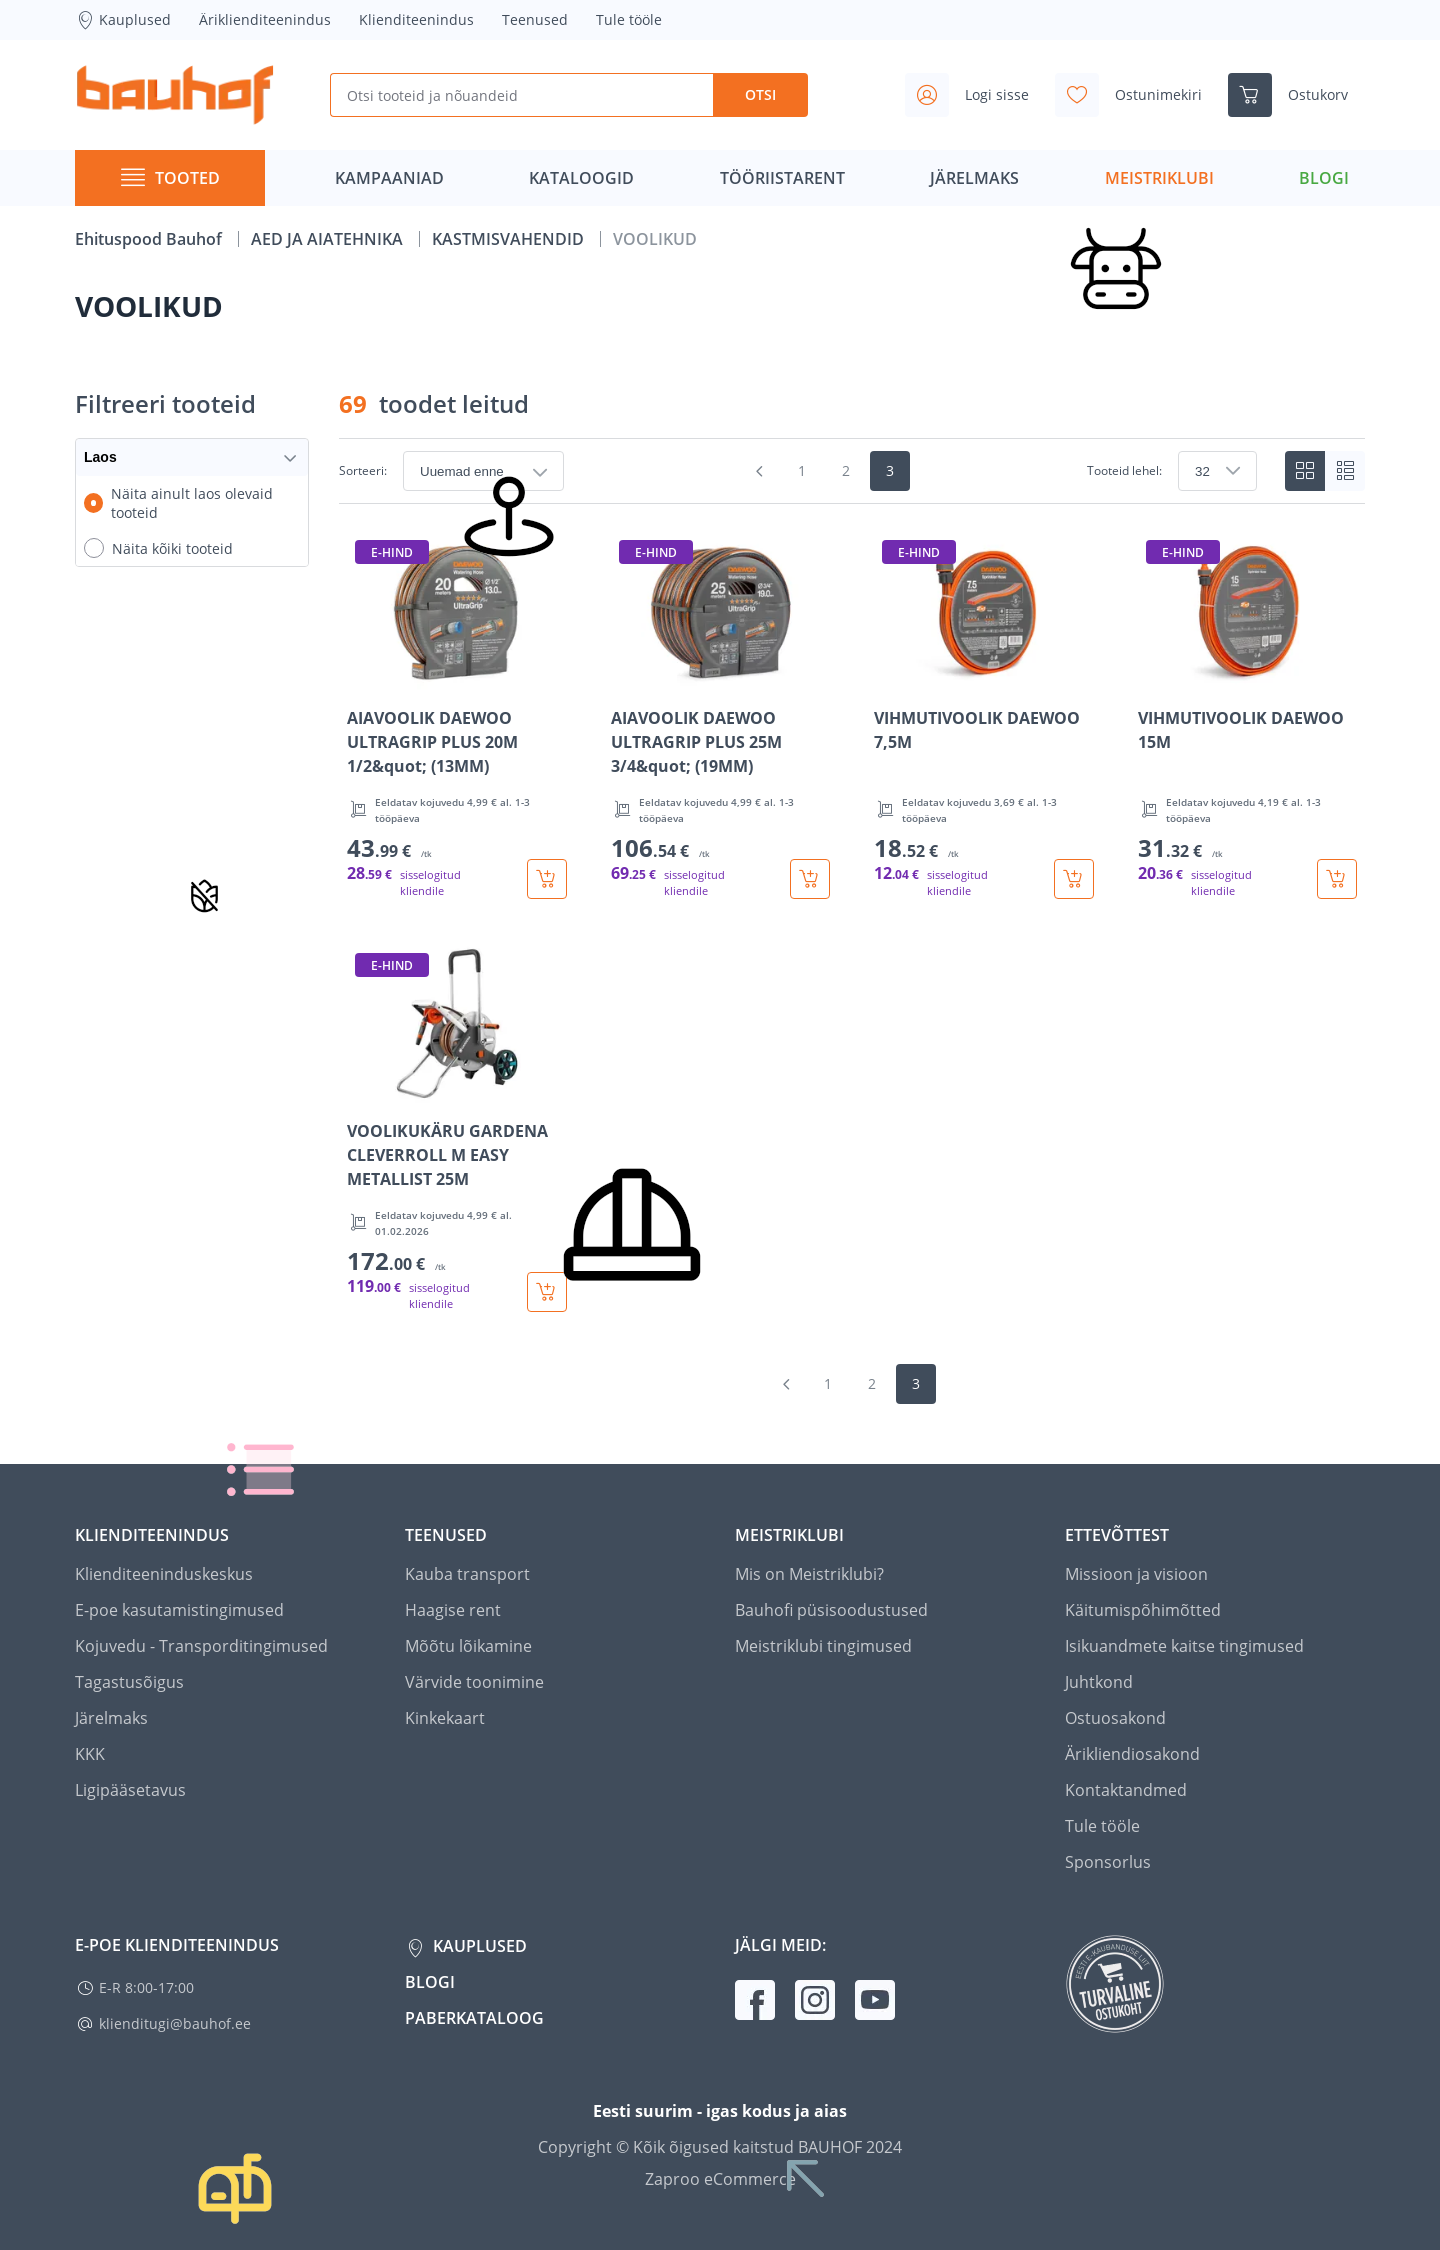 This screenshot has height=2250, width=1440. What do you see at coordinates (204, 896) in the screenshot?
I see `indicates gluten-free or grain-free option` at bounding box center [204, 896].